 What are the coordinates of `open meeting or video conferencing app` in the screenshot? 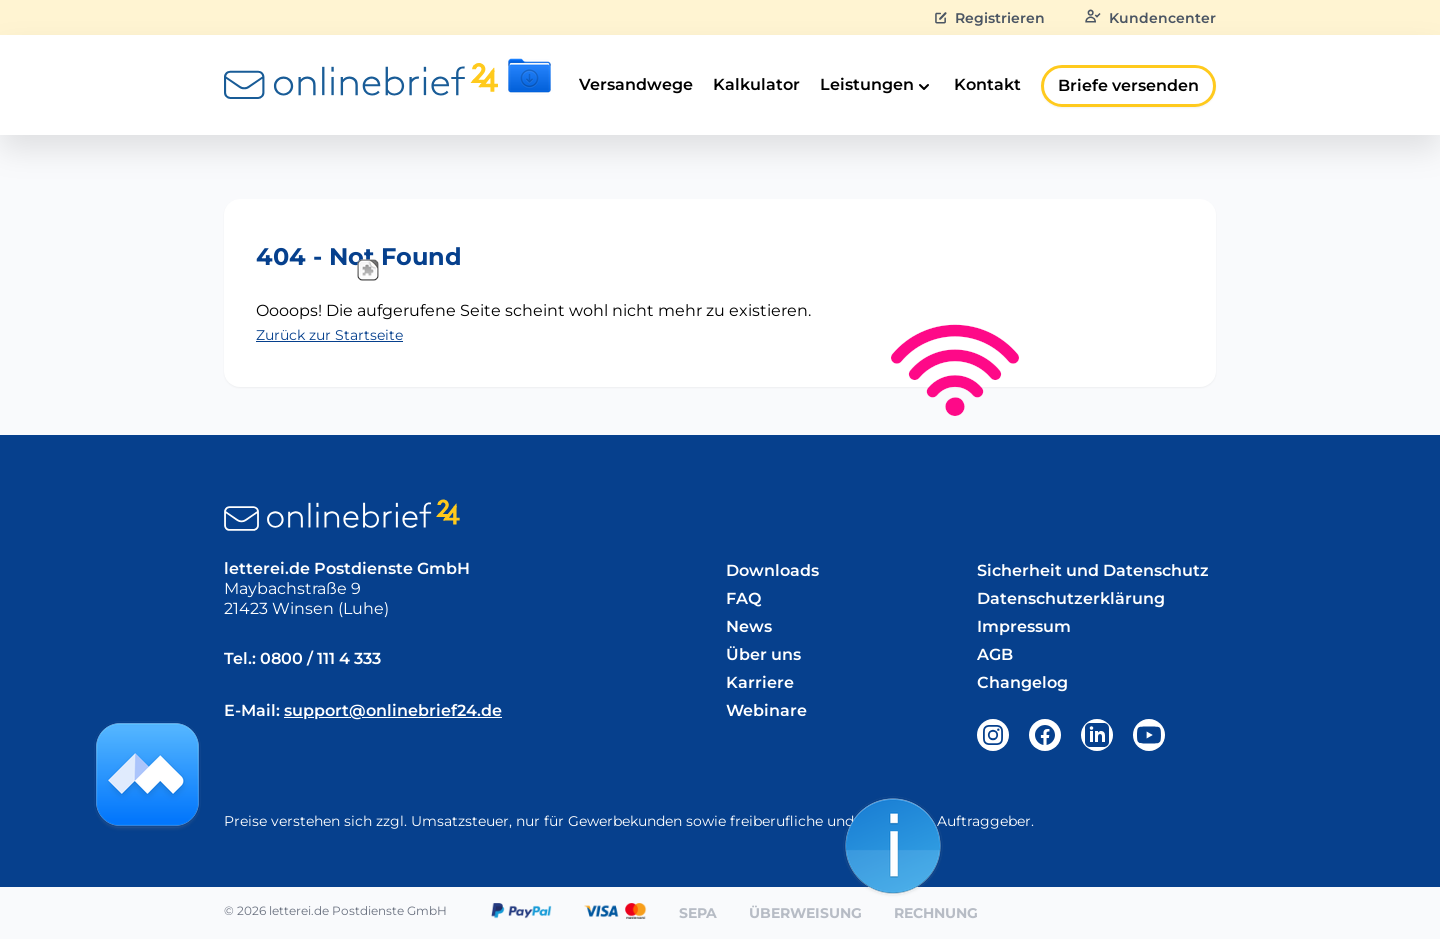 It's located at (147, 774).